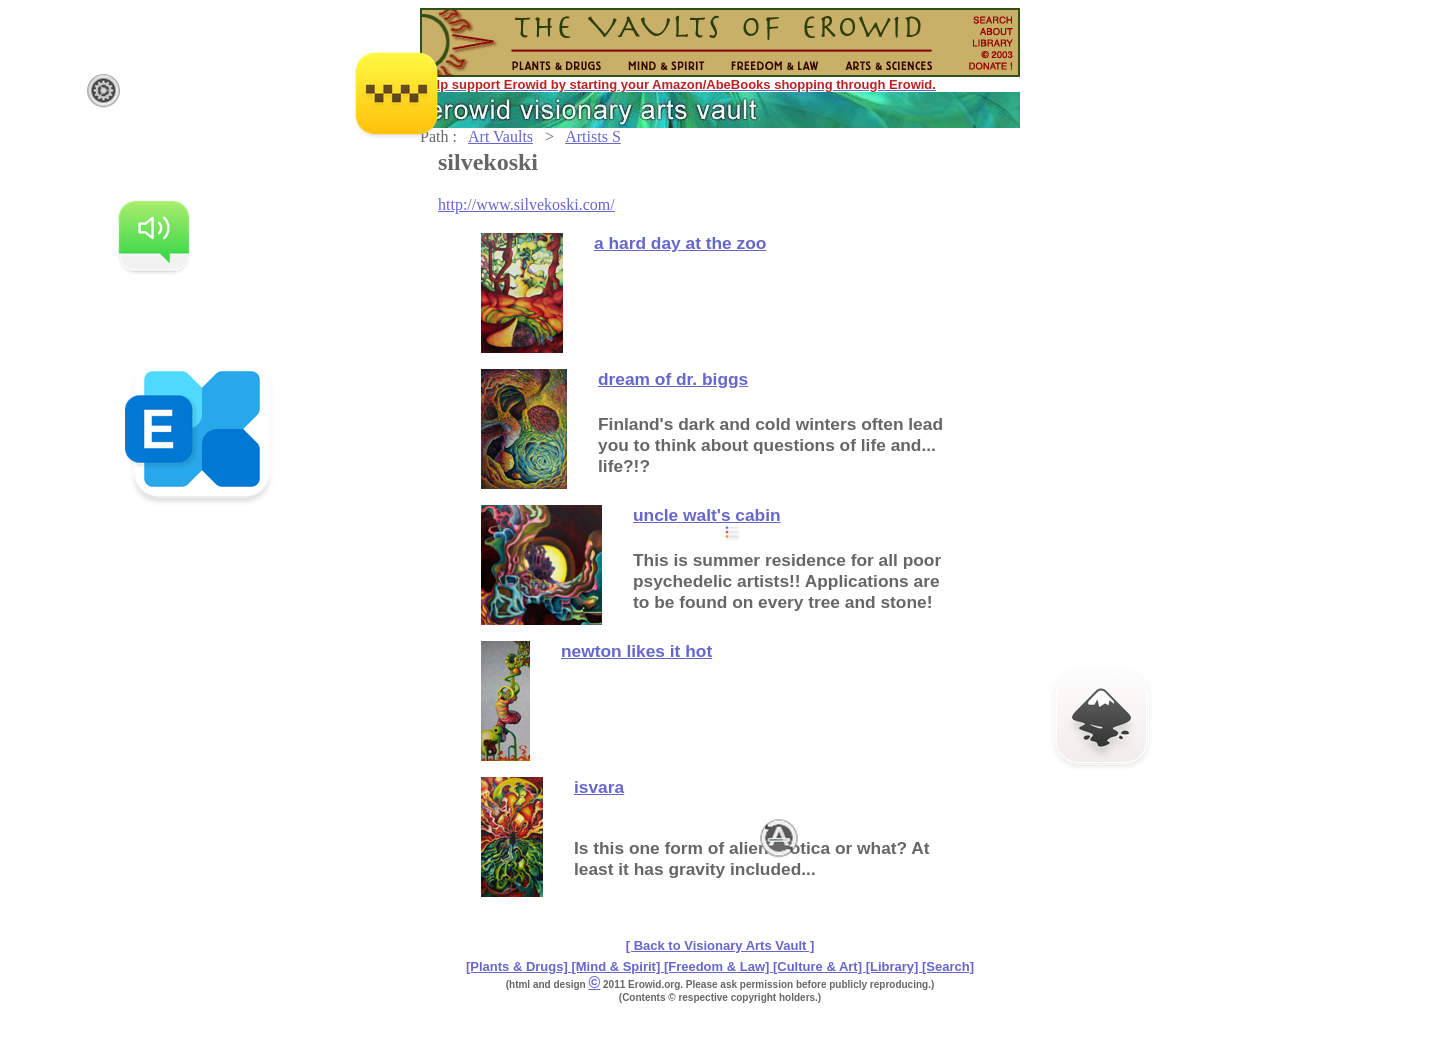 The image size is (1440, 1038). I want to click on check for system software updates, so click(779, 838).